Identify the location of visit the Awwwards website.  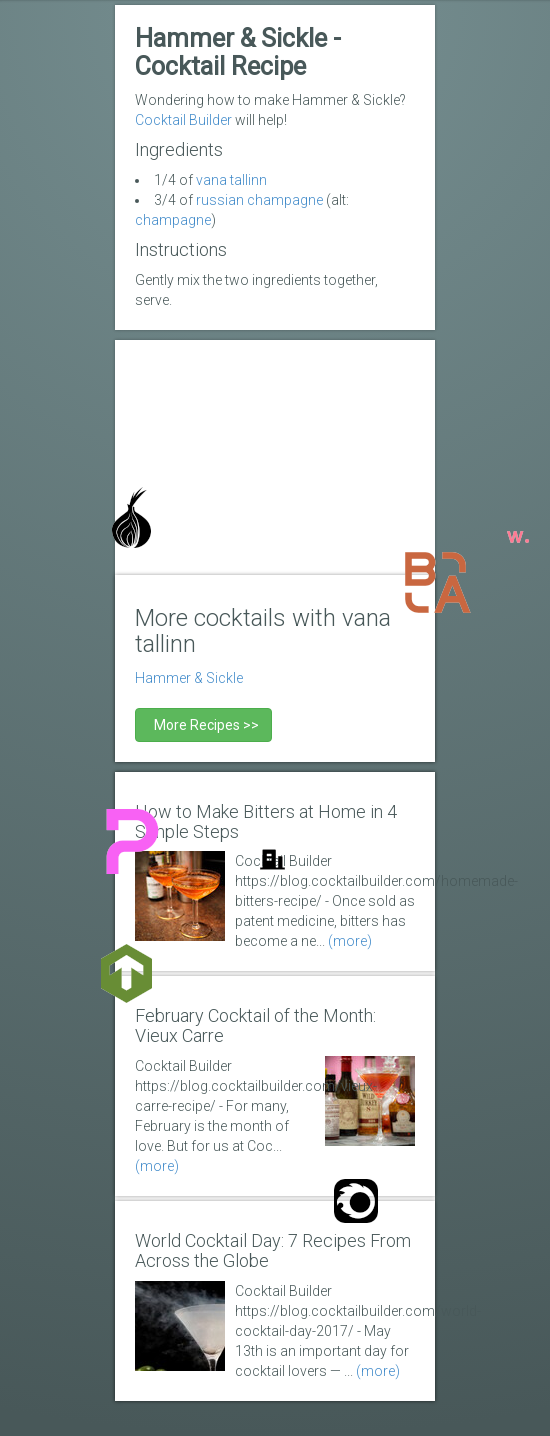
(518, 537).